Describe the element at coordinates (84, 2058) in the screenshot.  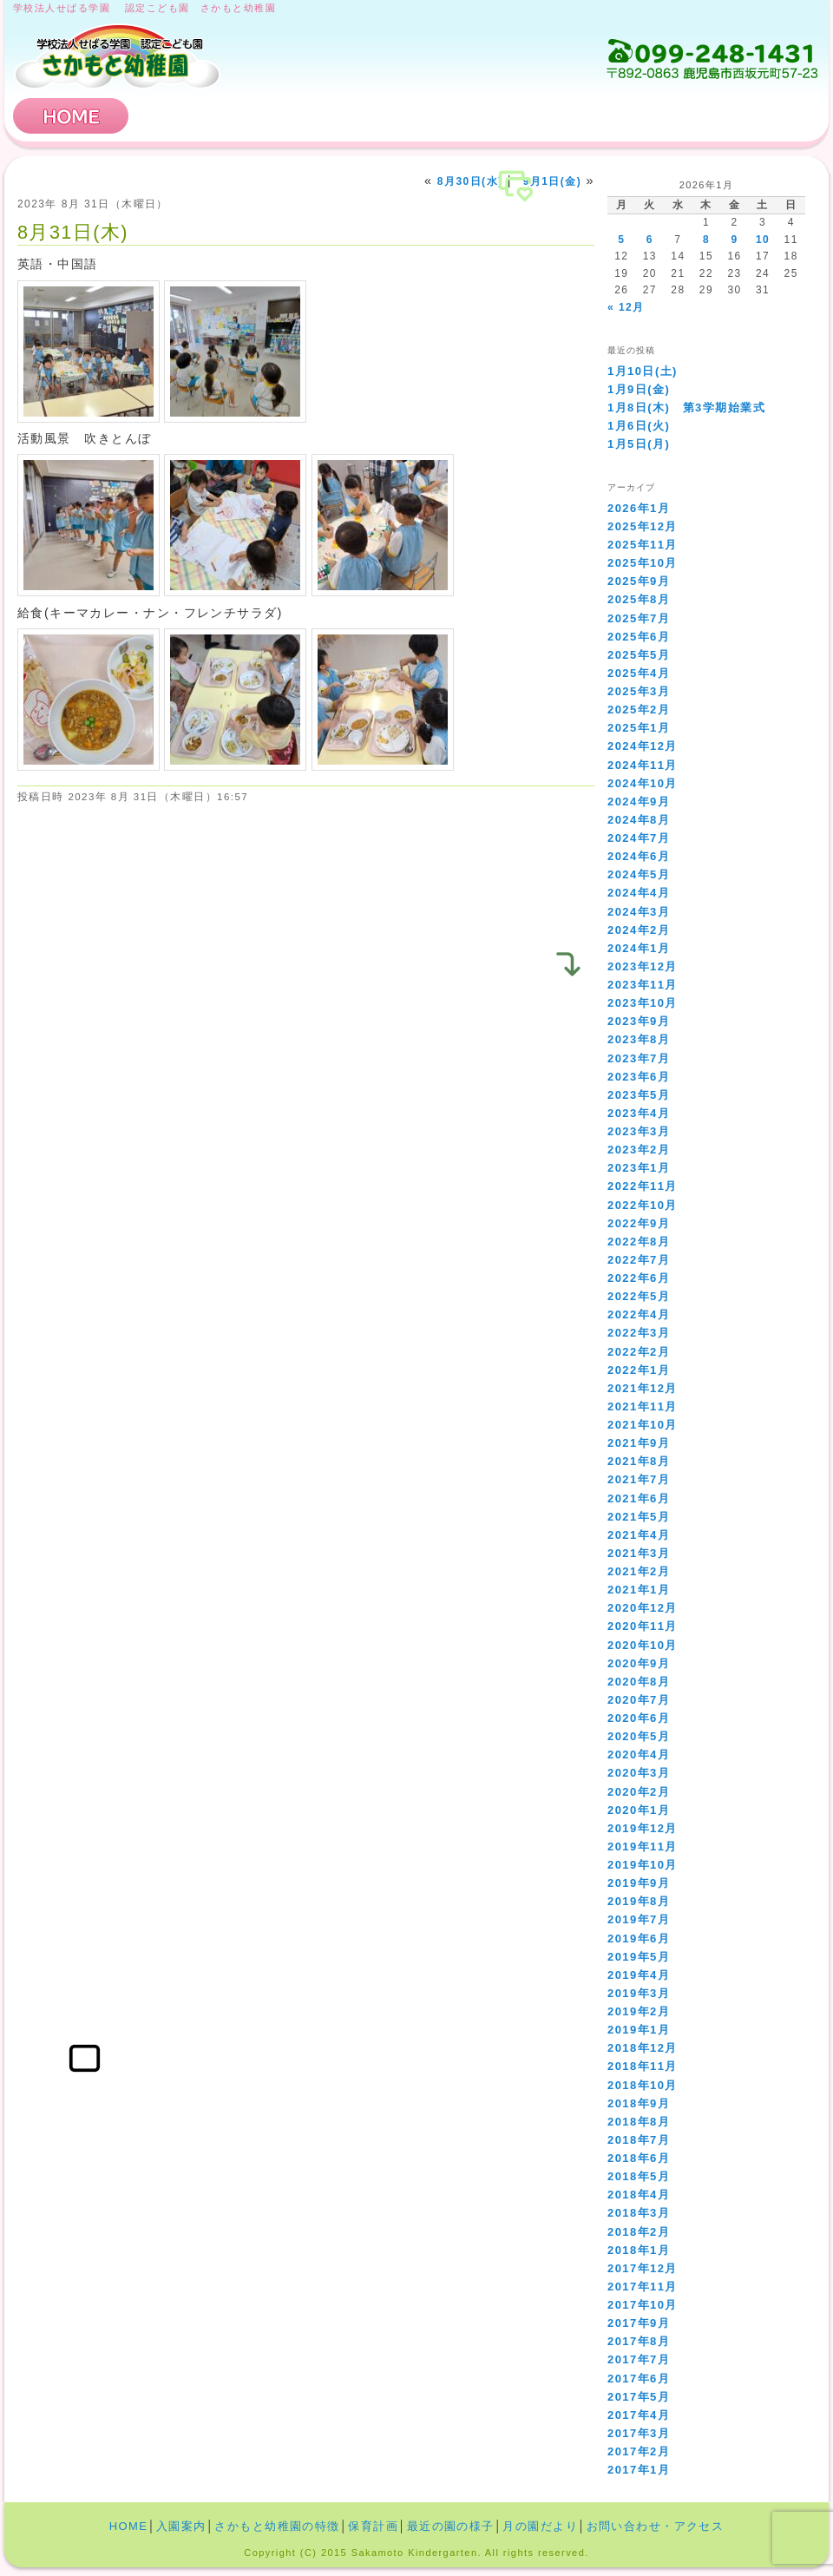
I see `crop image to 5:4 aspect ratio` at that location.